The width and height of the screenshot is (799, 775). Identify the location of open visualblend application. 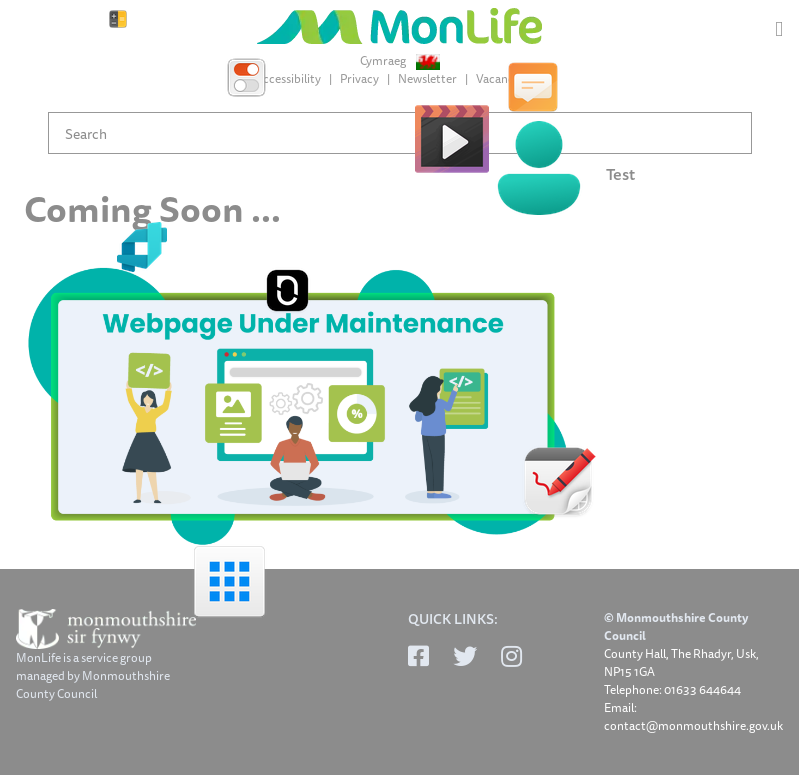
(142, 247).